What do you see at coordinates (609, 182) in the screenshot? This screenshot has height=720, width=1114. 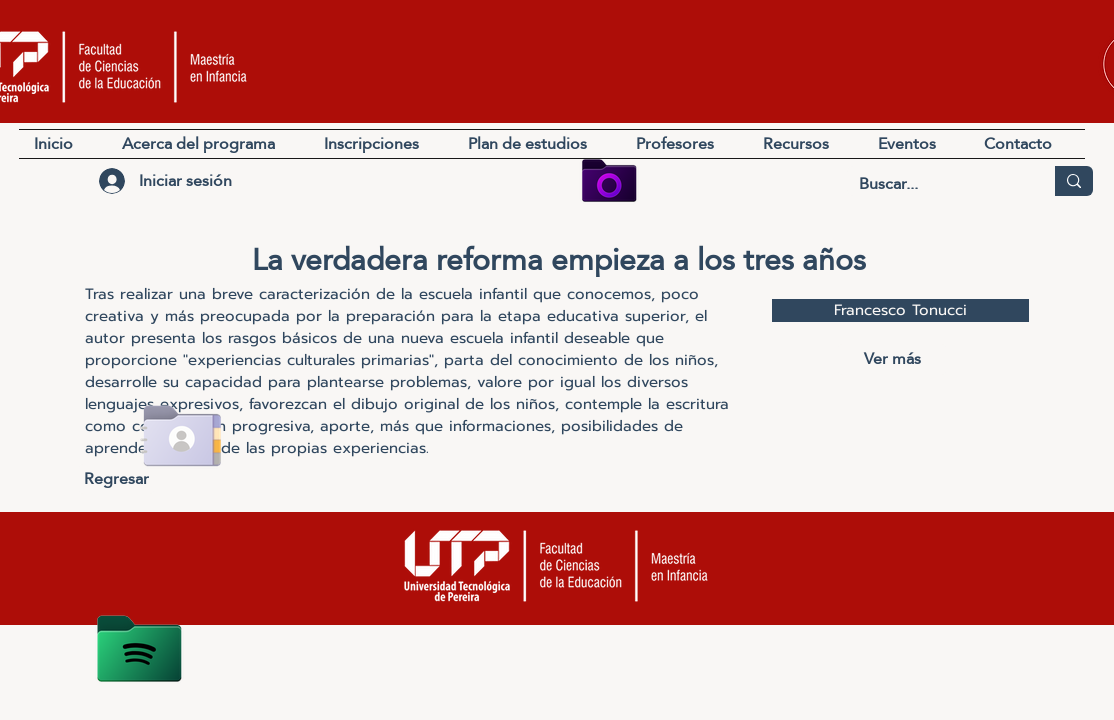 I see `open GOG Galaxy game library folder` at bounding box center [609, 182].